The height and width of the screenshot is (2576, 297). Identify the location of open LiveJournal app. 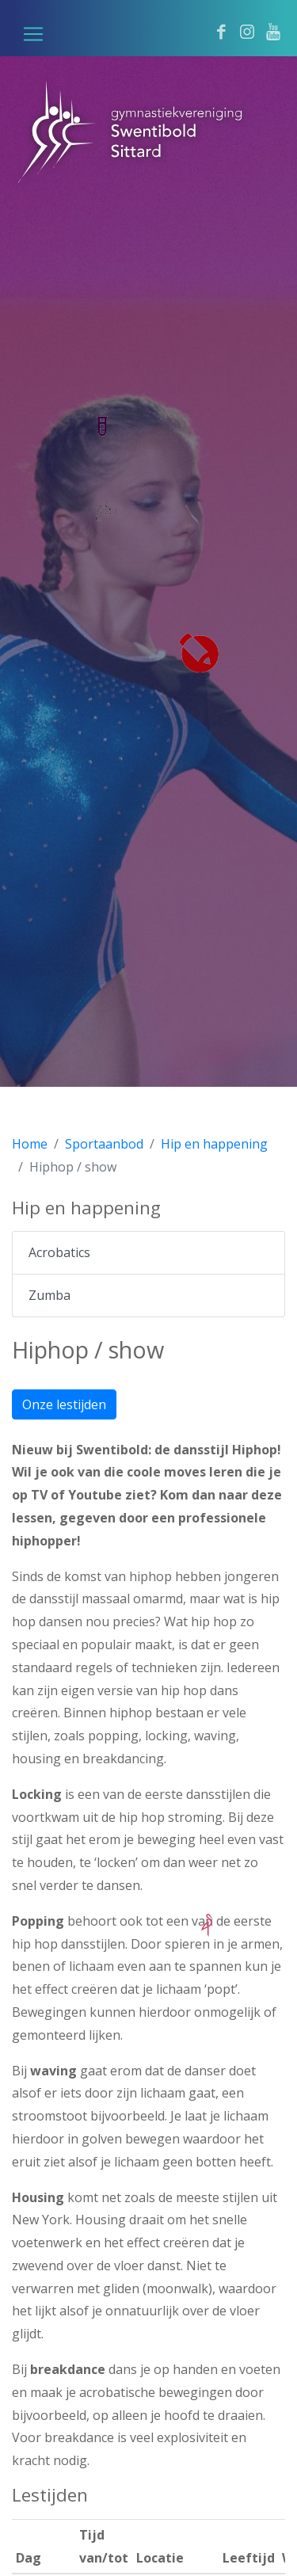
(199, 653).